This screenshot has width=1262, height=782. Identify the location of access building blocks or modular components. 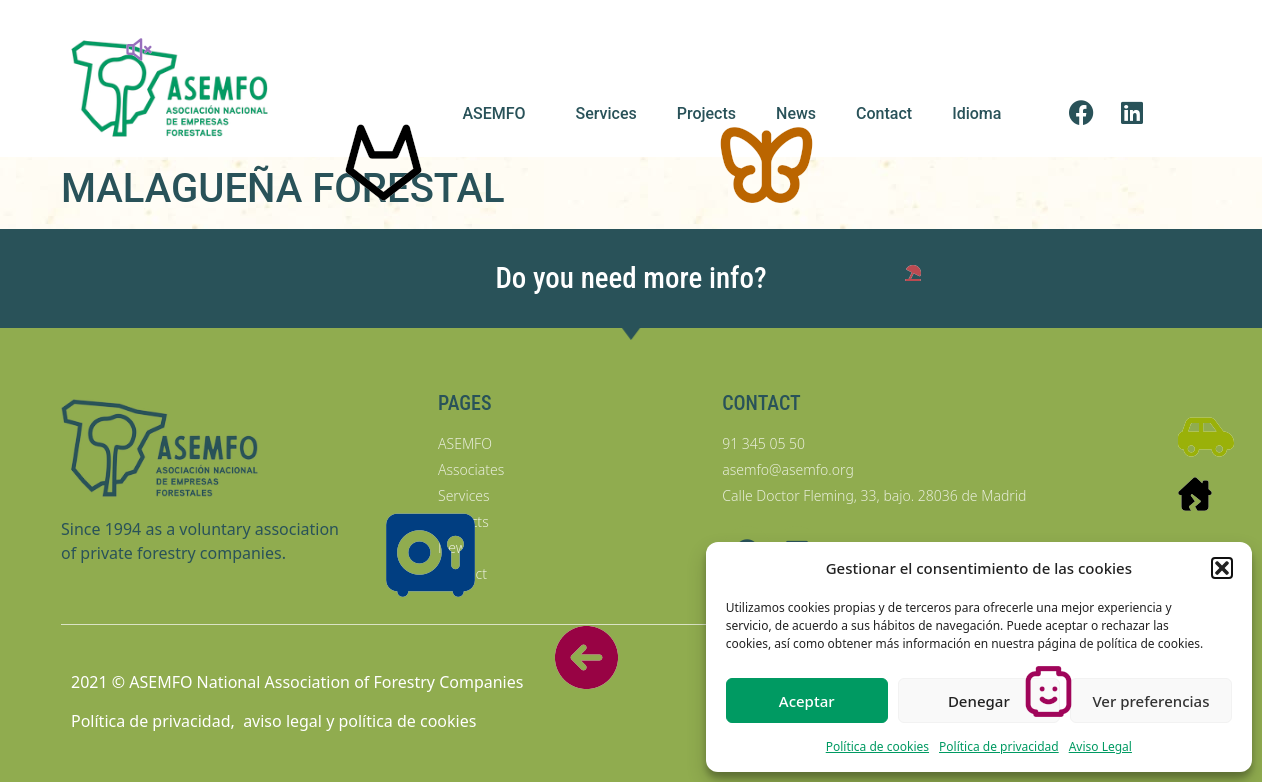
(1048, 691).